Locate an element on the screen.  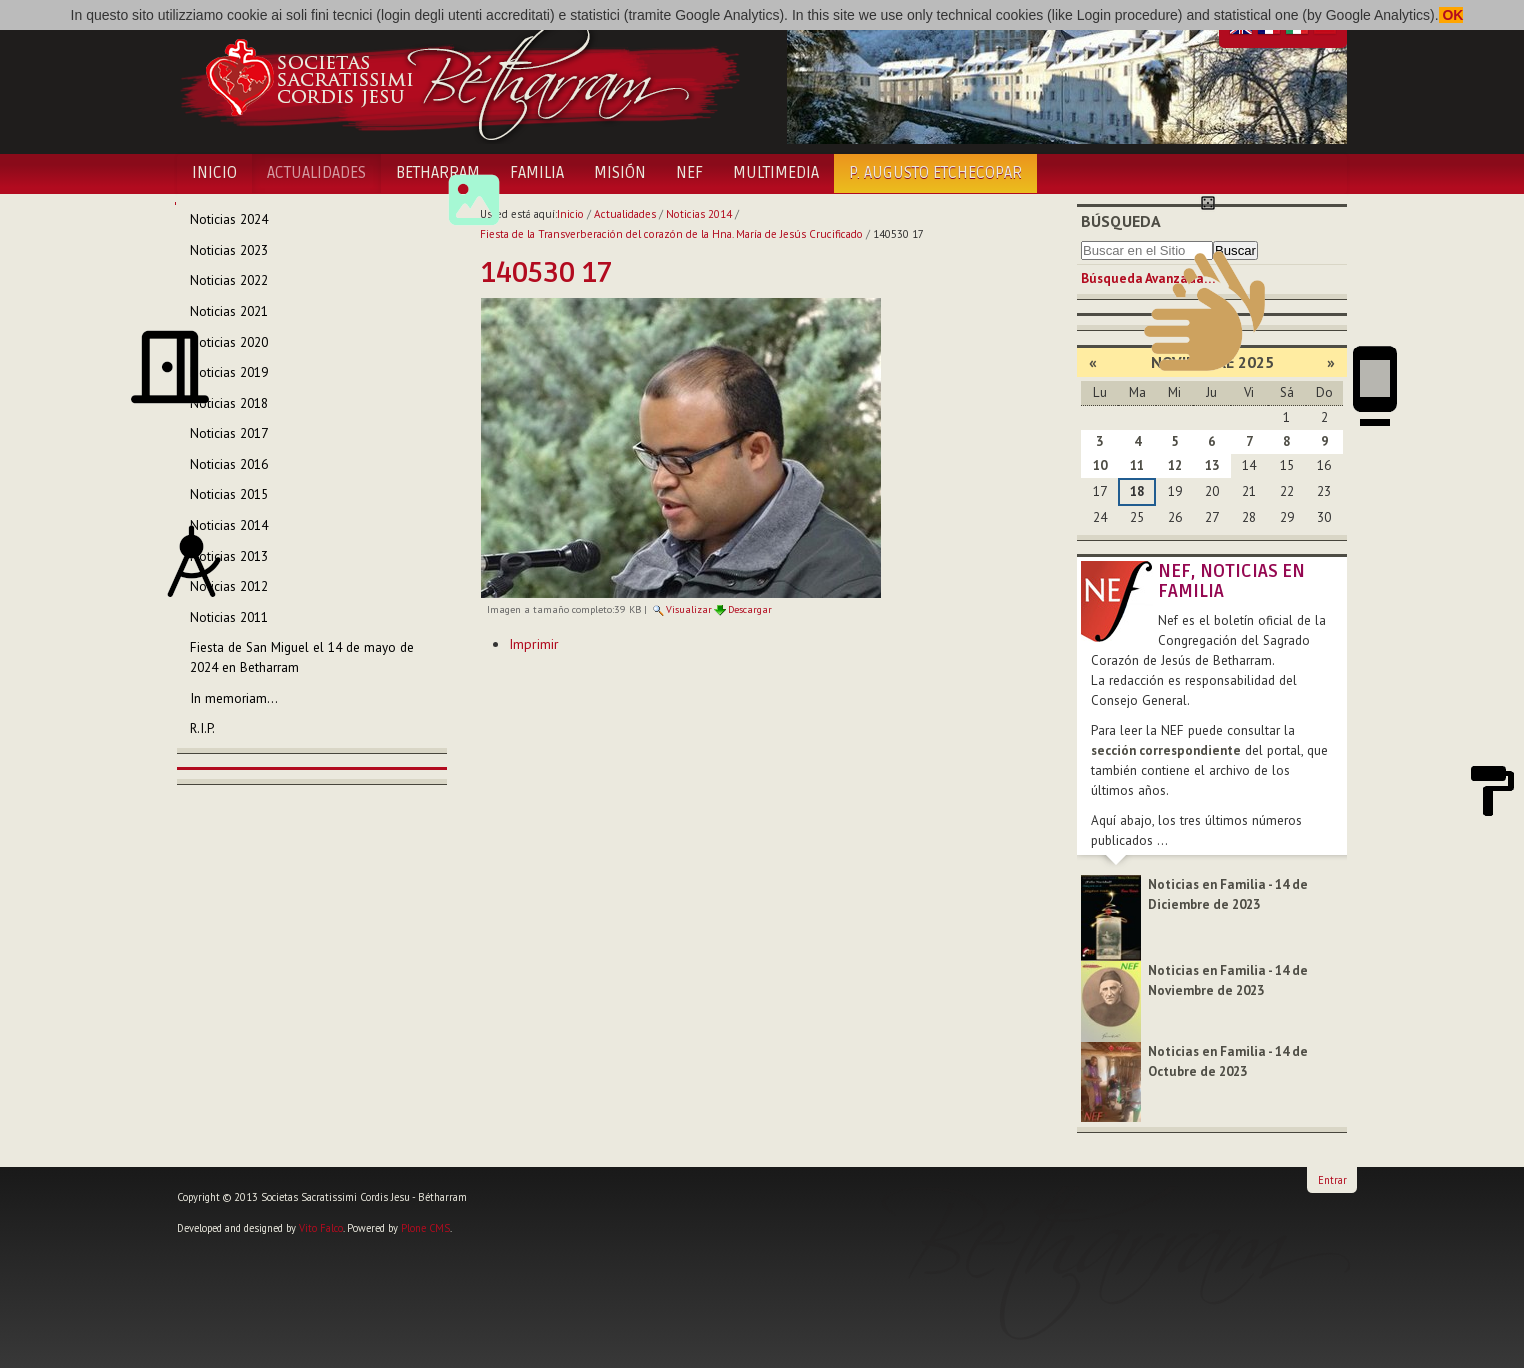
access casino or gambling games is located at coordinates (1208, 203).